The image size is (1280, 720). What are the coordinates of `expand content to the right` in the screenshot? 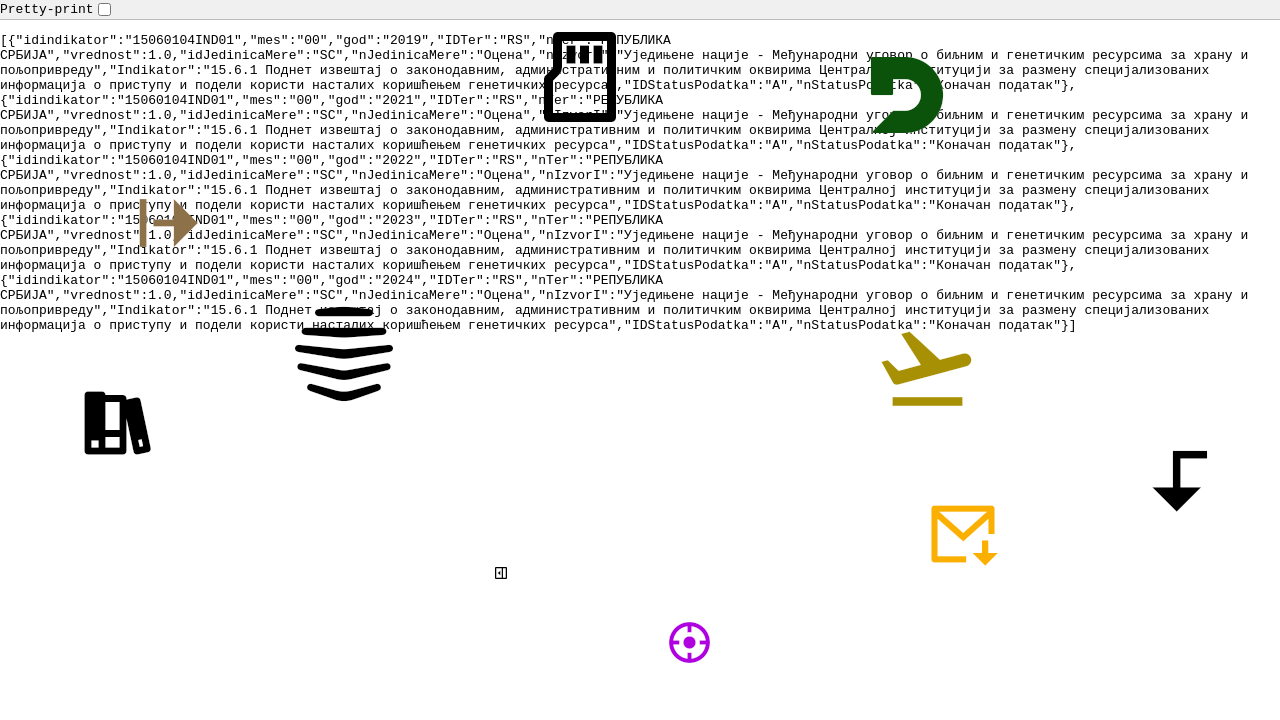 It's located at (167, 223).